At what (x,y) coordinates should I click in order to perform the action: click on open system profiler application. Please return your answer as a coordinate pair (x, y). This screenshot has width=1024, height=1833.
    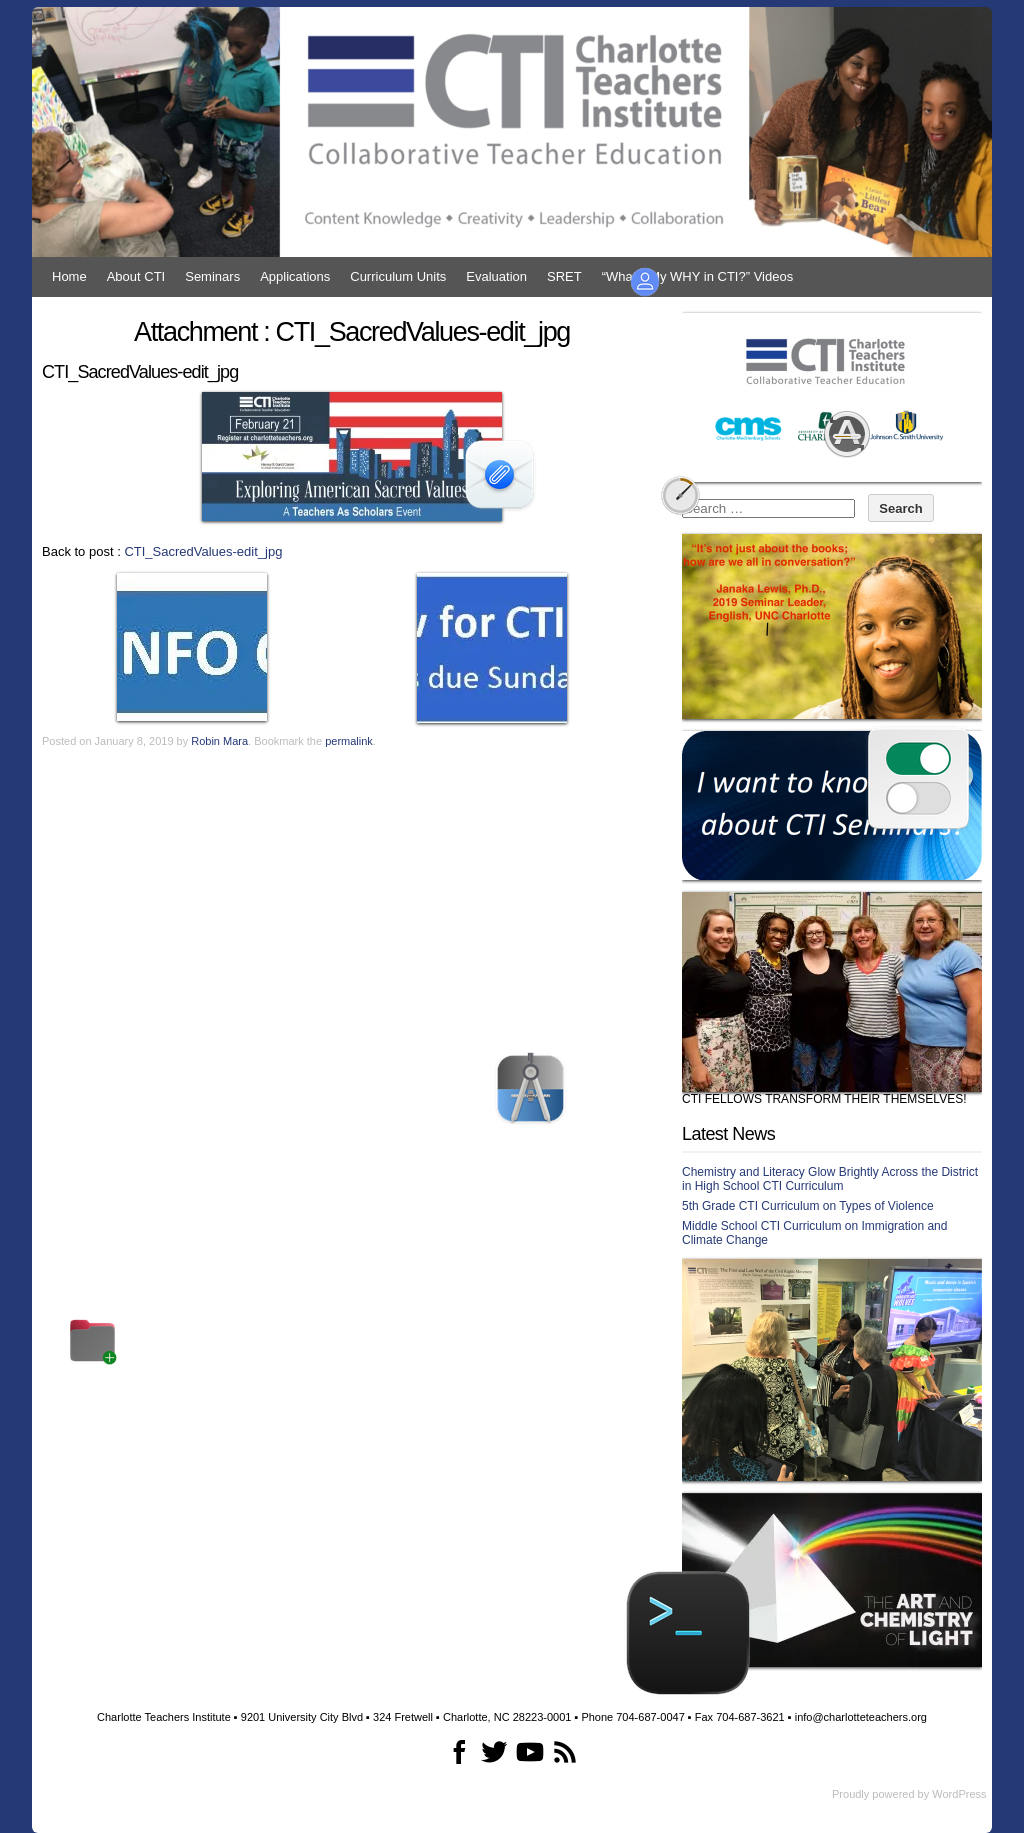
    Looking at the image, I should click on (680, 495).